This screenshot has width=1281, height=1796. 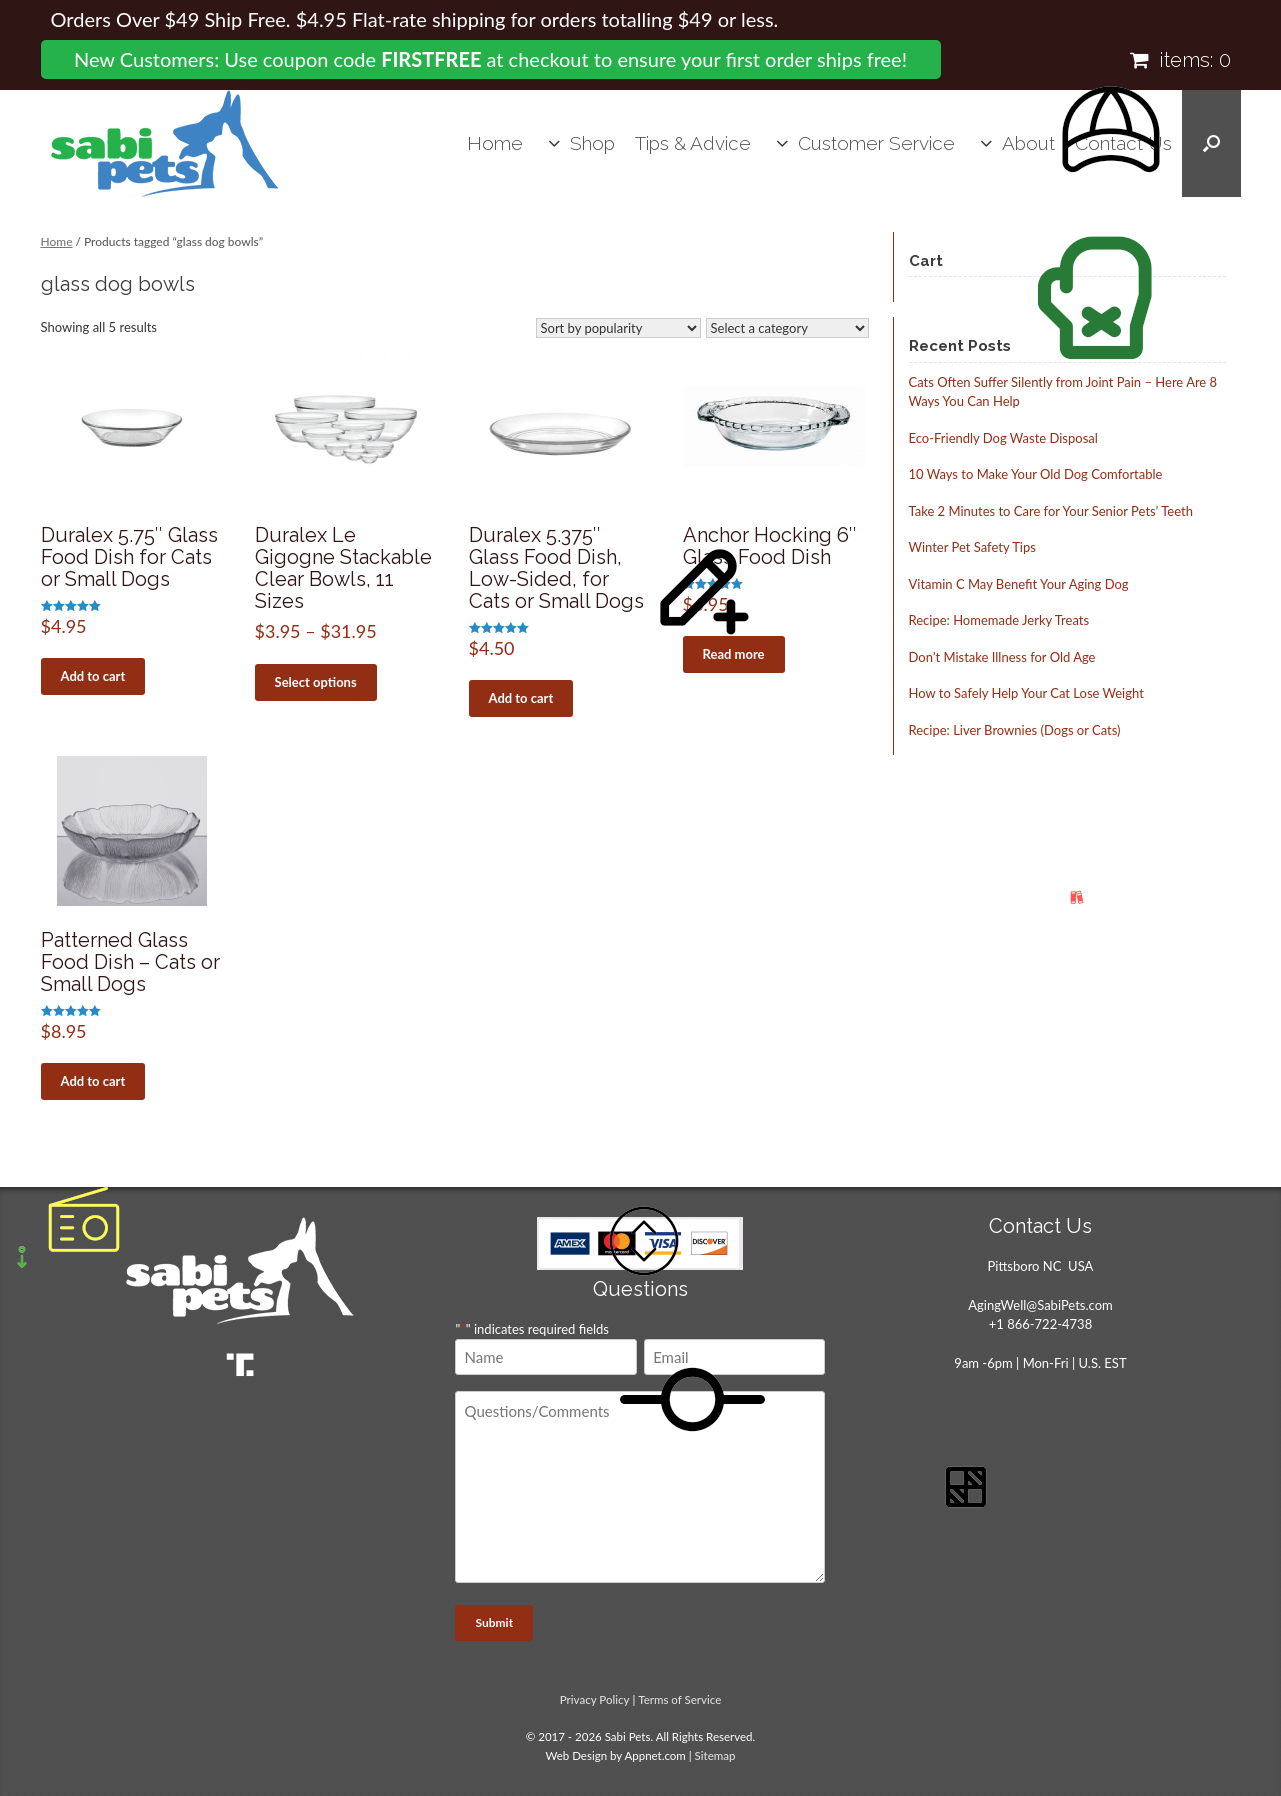 What do you see at coordinates (1076, 897) in the screenshot?
I see `access your library or book collection` at bounding box center [1076, 897].